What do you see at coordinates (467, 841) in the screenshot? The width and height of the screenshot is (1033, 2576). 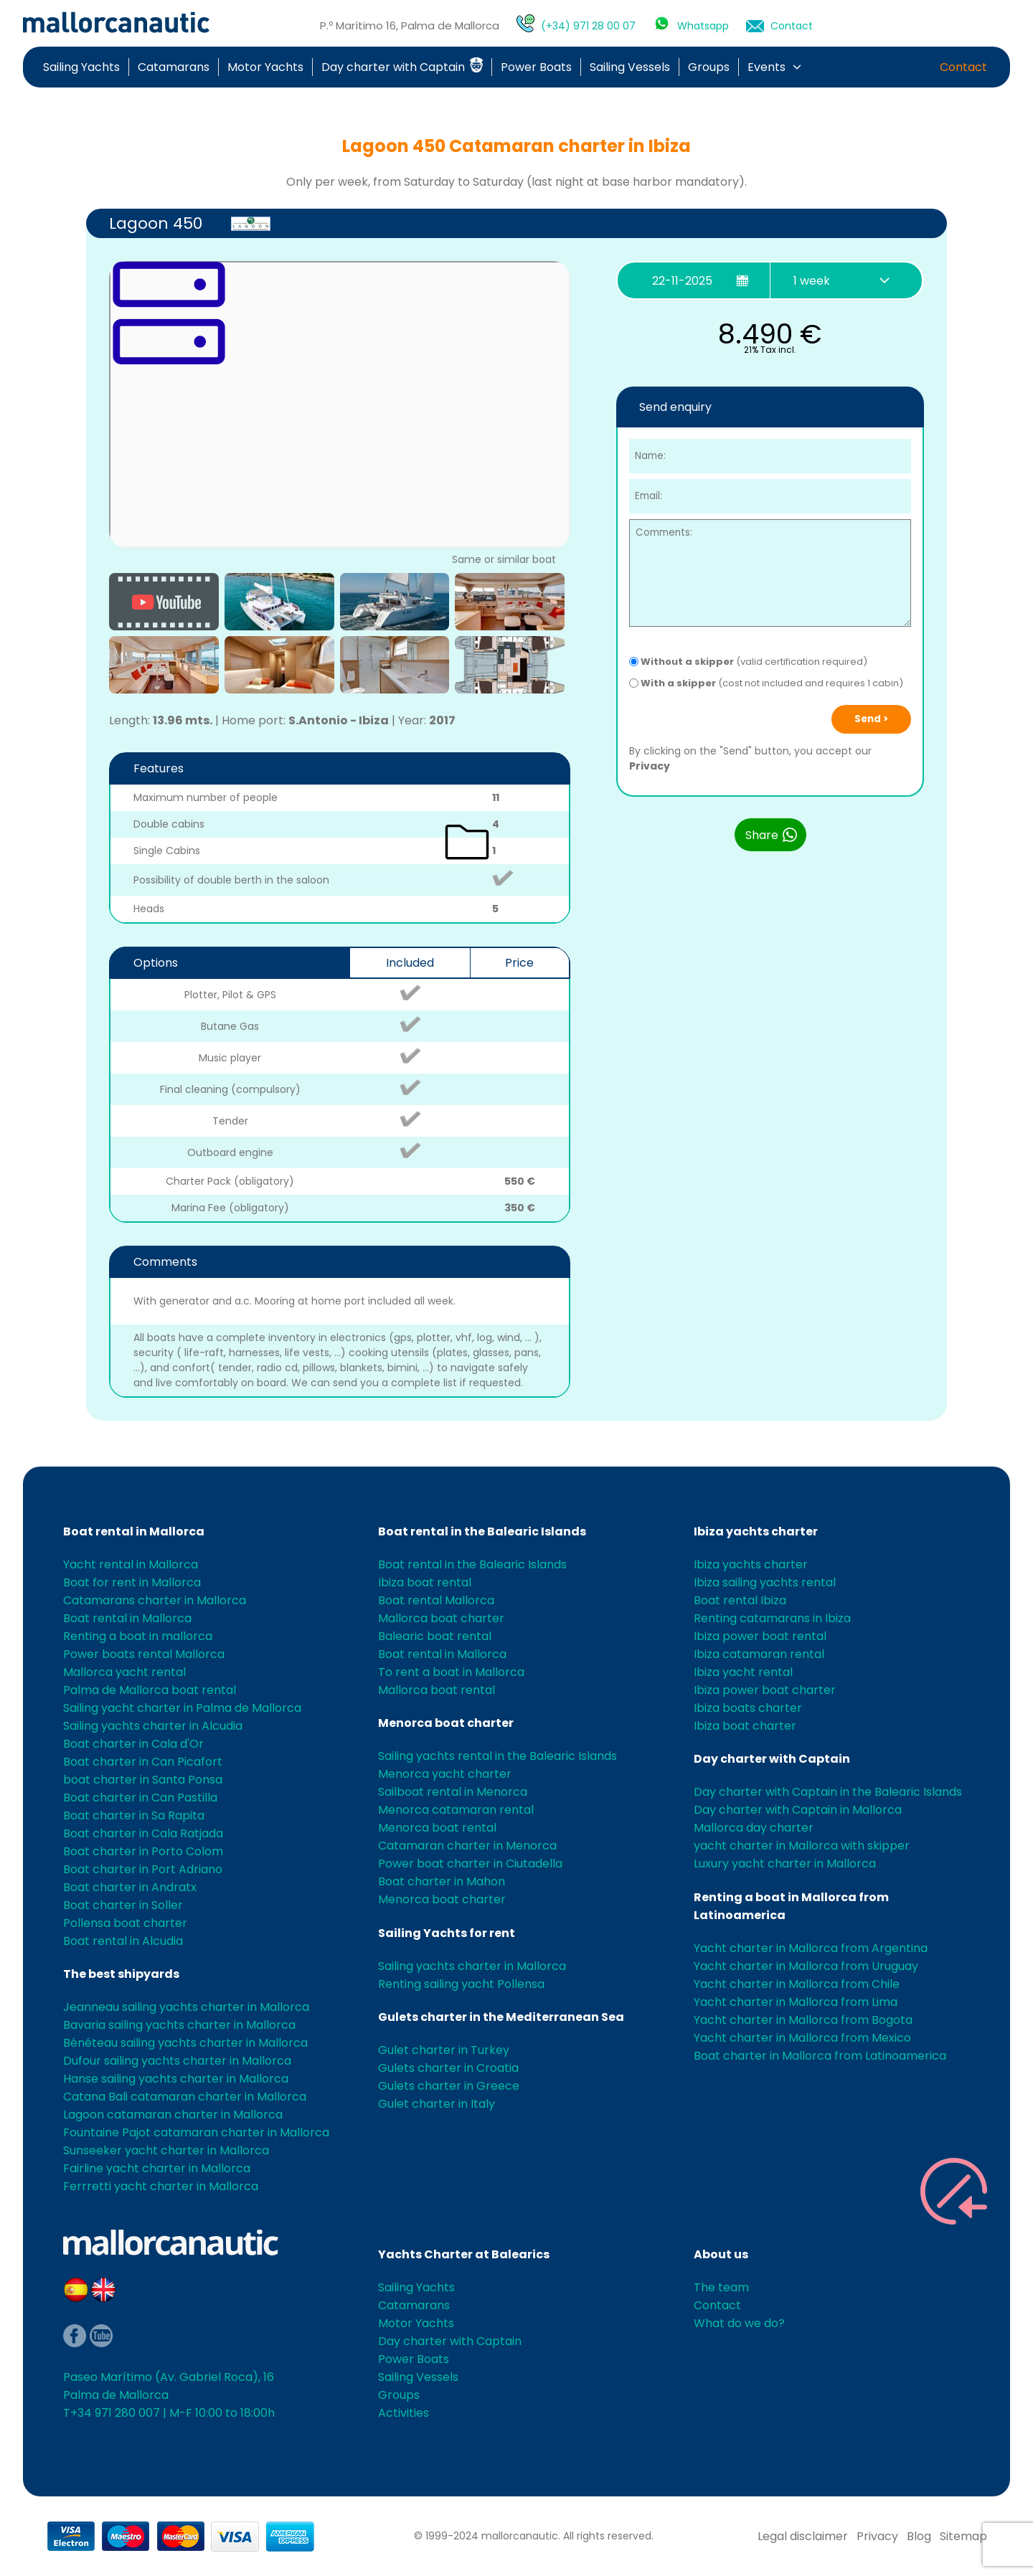 I see `access folder contents` at bounding box center [467, 841].